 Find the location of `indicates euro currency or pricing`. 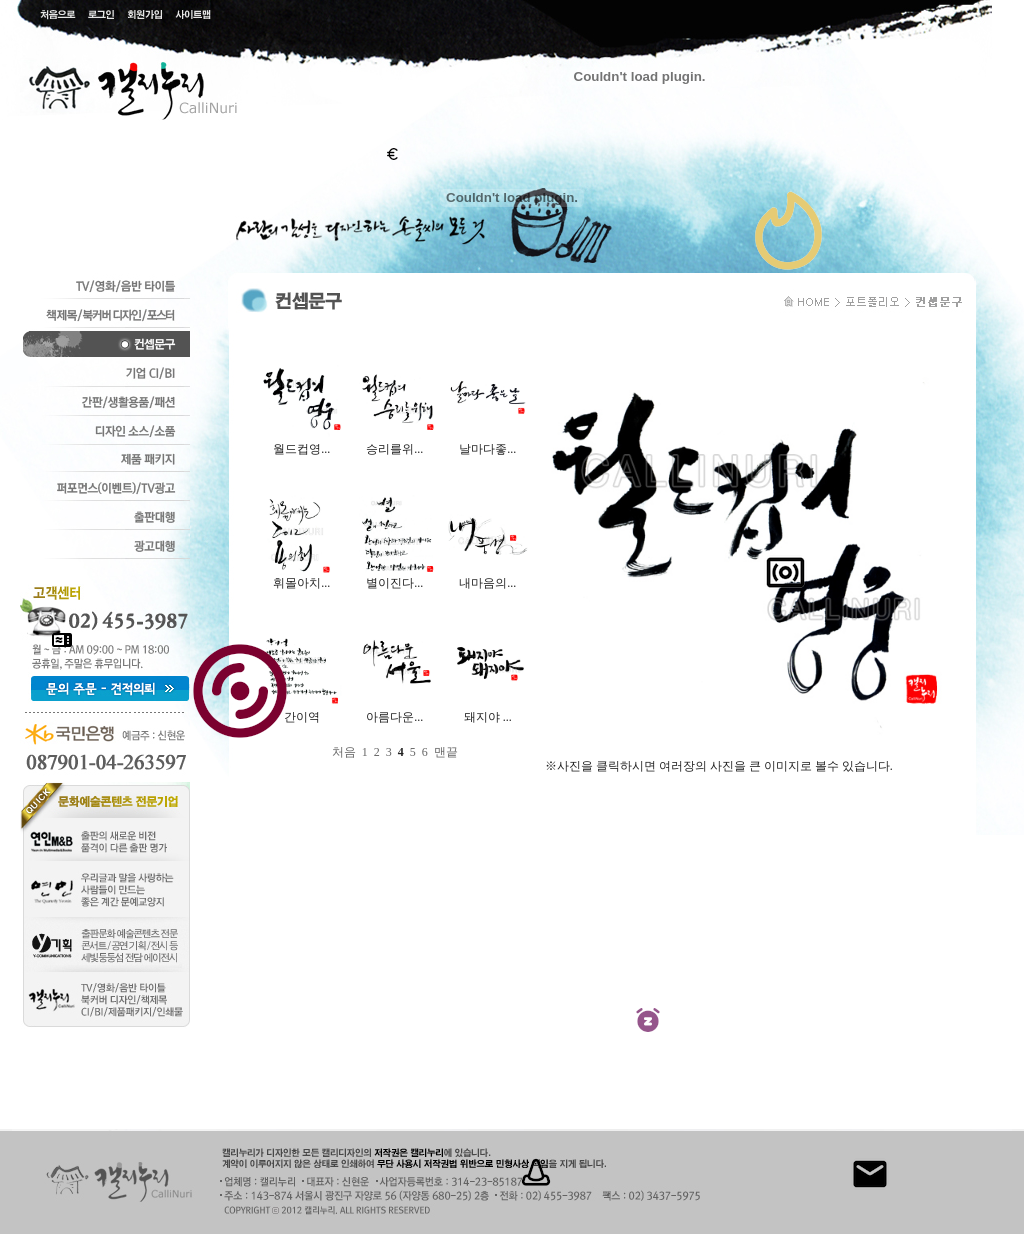

indicates euro currency or pricing is located at coordinates (393, 154).